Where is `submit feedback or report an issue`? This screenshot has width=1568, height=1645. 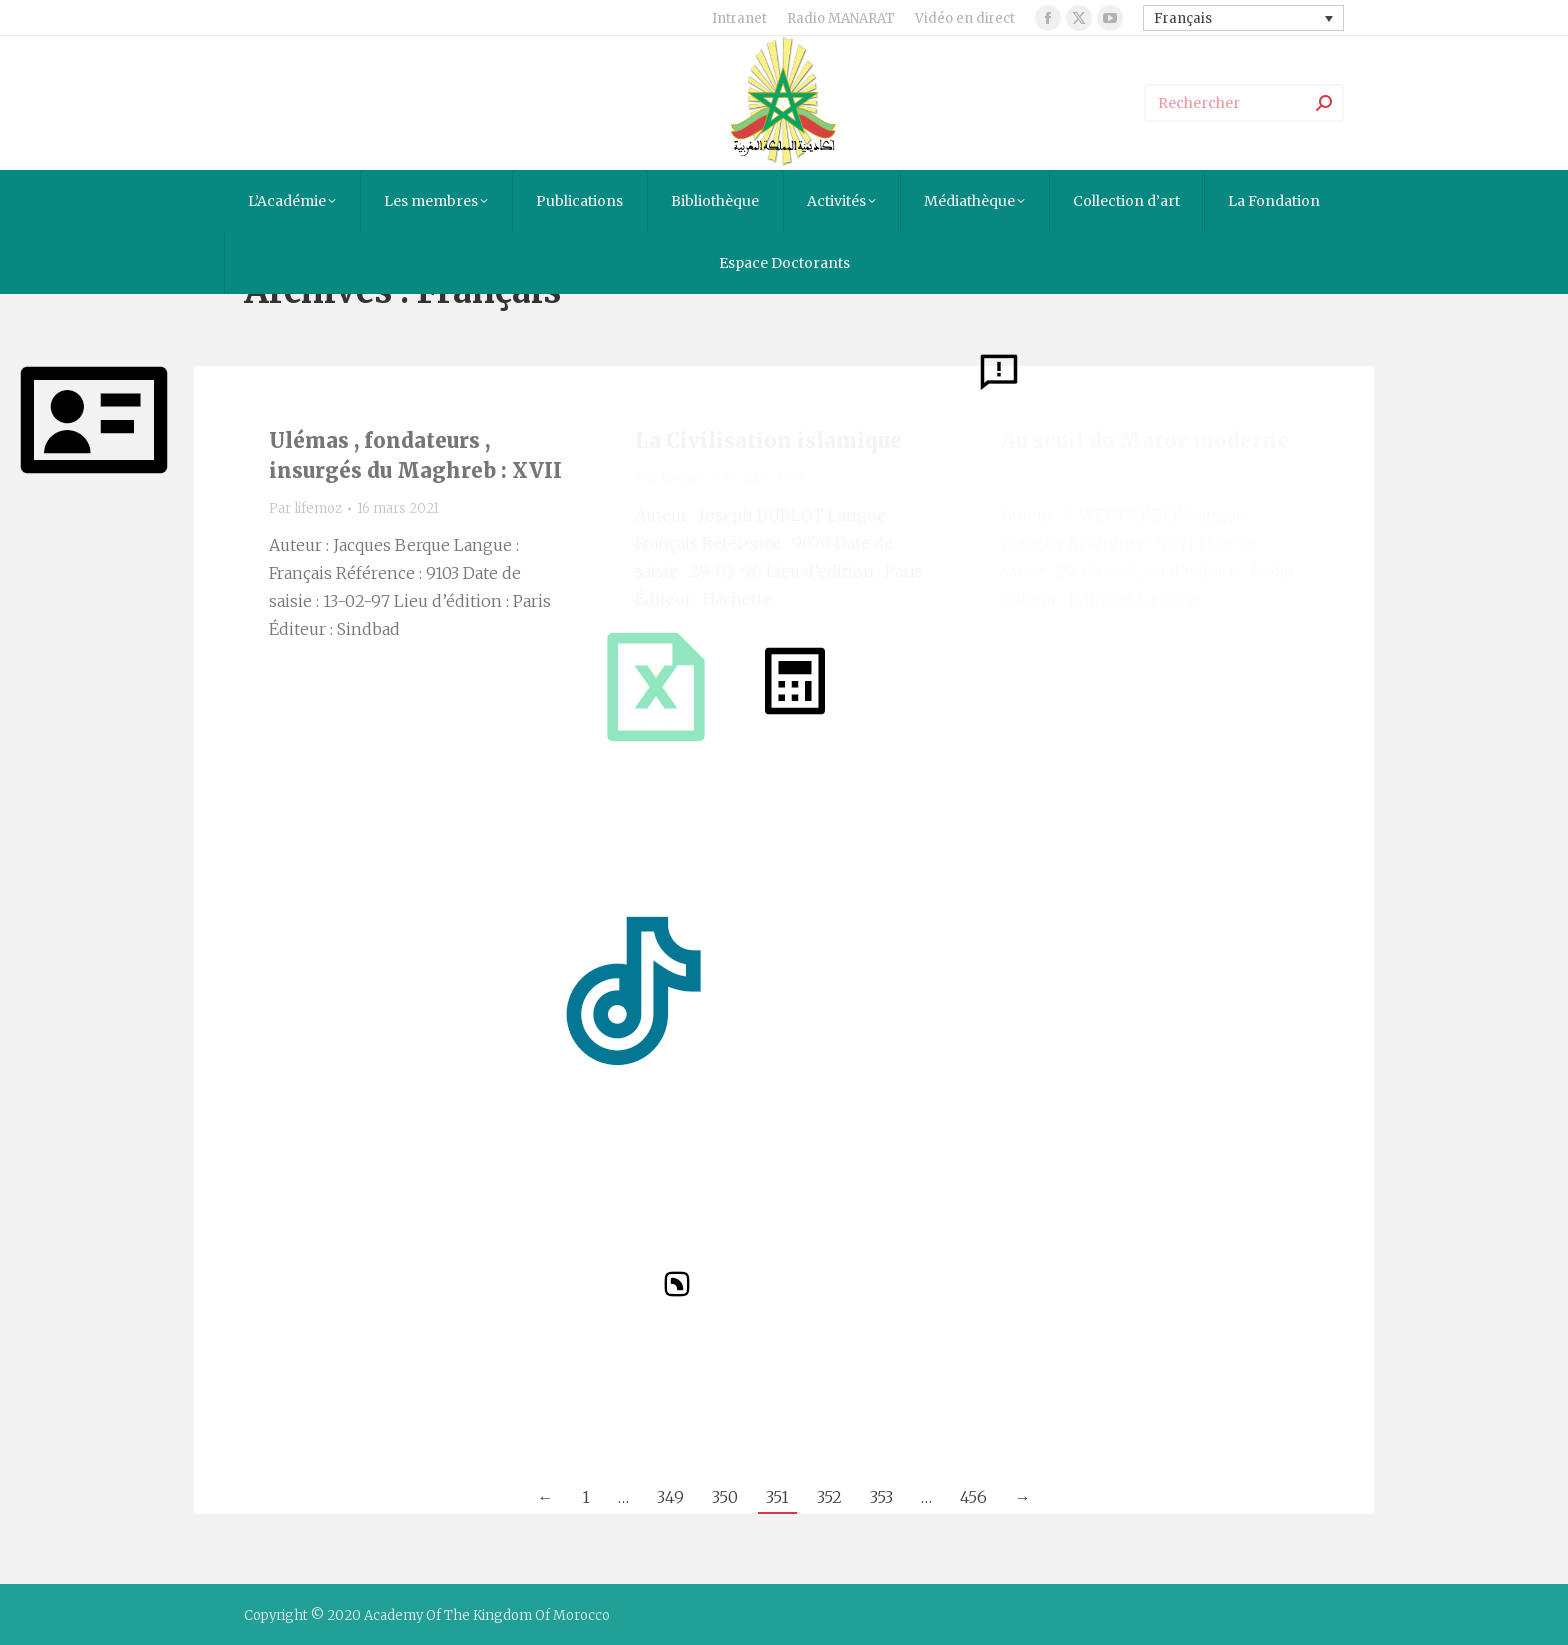 submit feedback or report an issue is located at coordinates (999, 371).